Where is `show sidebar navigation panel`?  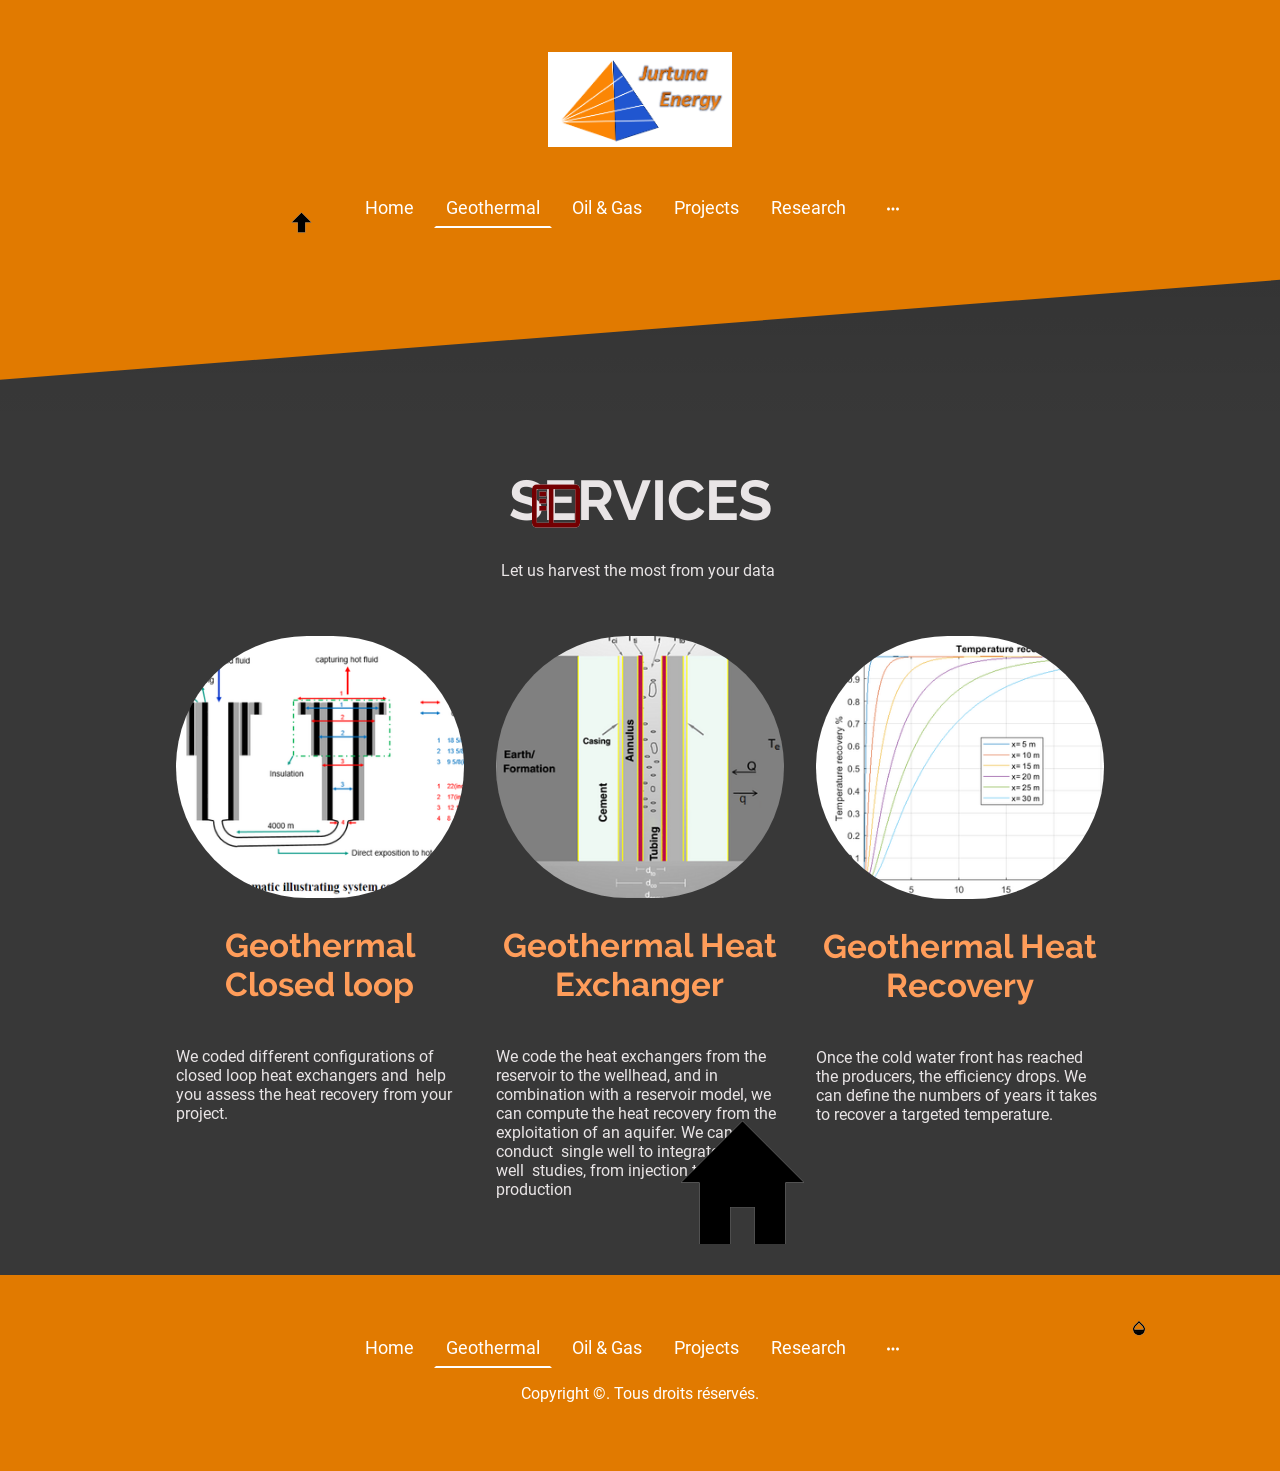 show sidebar navigation panel is located at coordinates (556, 506).